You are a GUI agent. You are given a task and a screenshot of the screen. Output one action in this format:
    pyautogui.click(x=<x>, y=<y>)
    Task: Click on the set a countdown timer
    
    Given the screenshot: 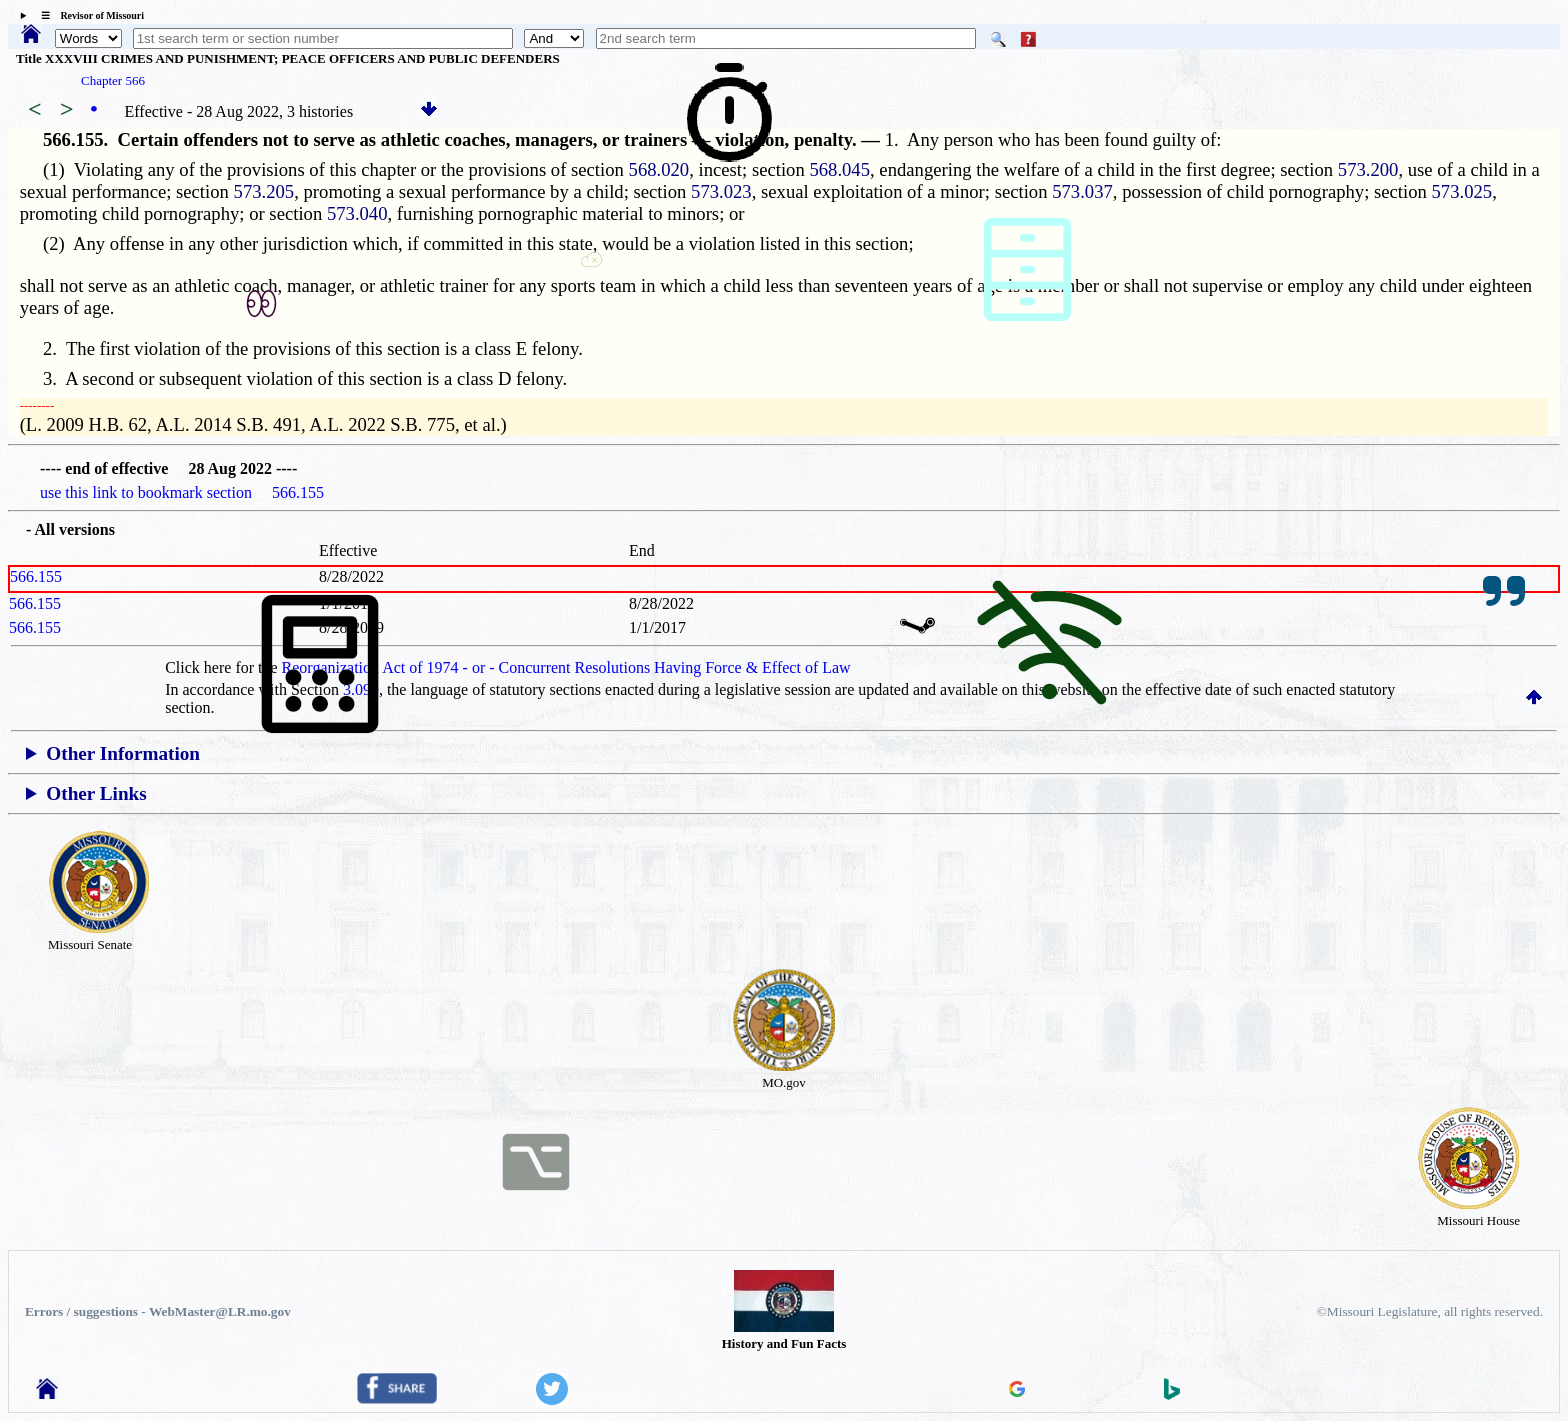 What is the action you would take?
    pyautogui.click(x=729, y=114)
    